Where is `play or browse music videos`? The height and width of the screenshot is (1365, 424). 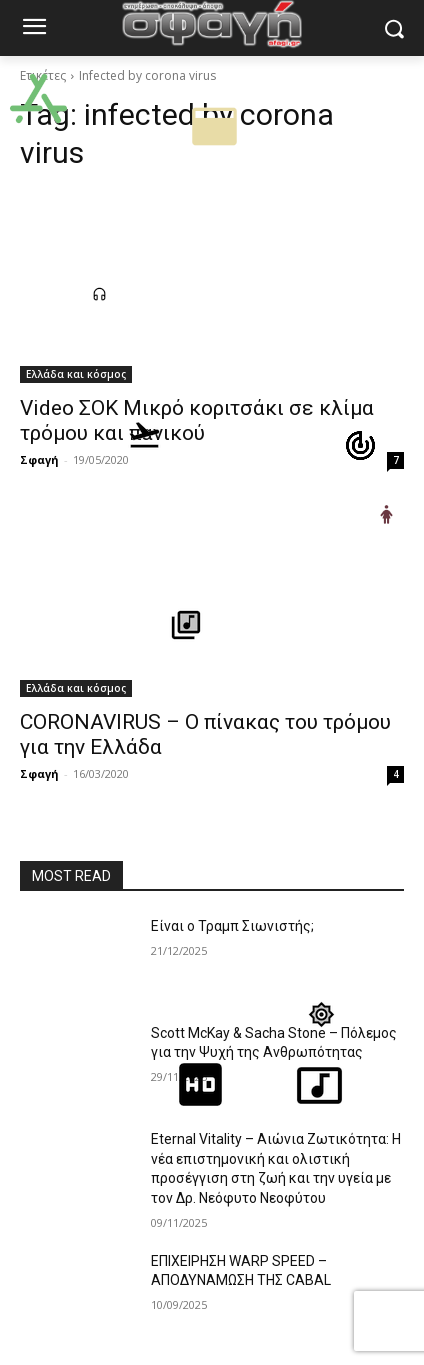 play or browse music videos is located at coordinates (319, 1085).